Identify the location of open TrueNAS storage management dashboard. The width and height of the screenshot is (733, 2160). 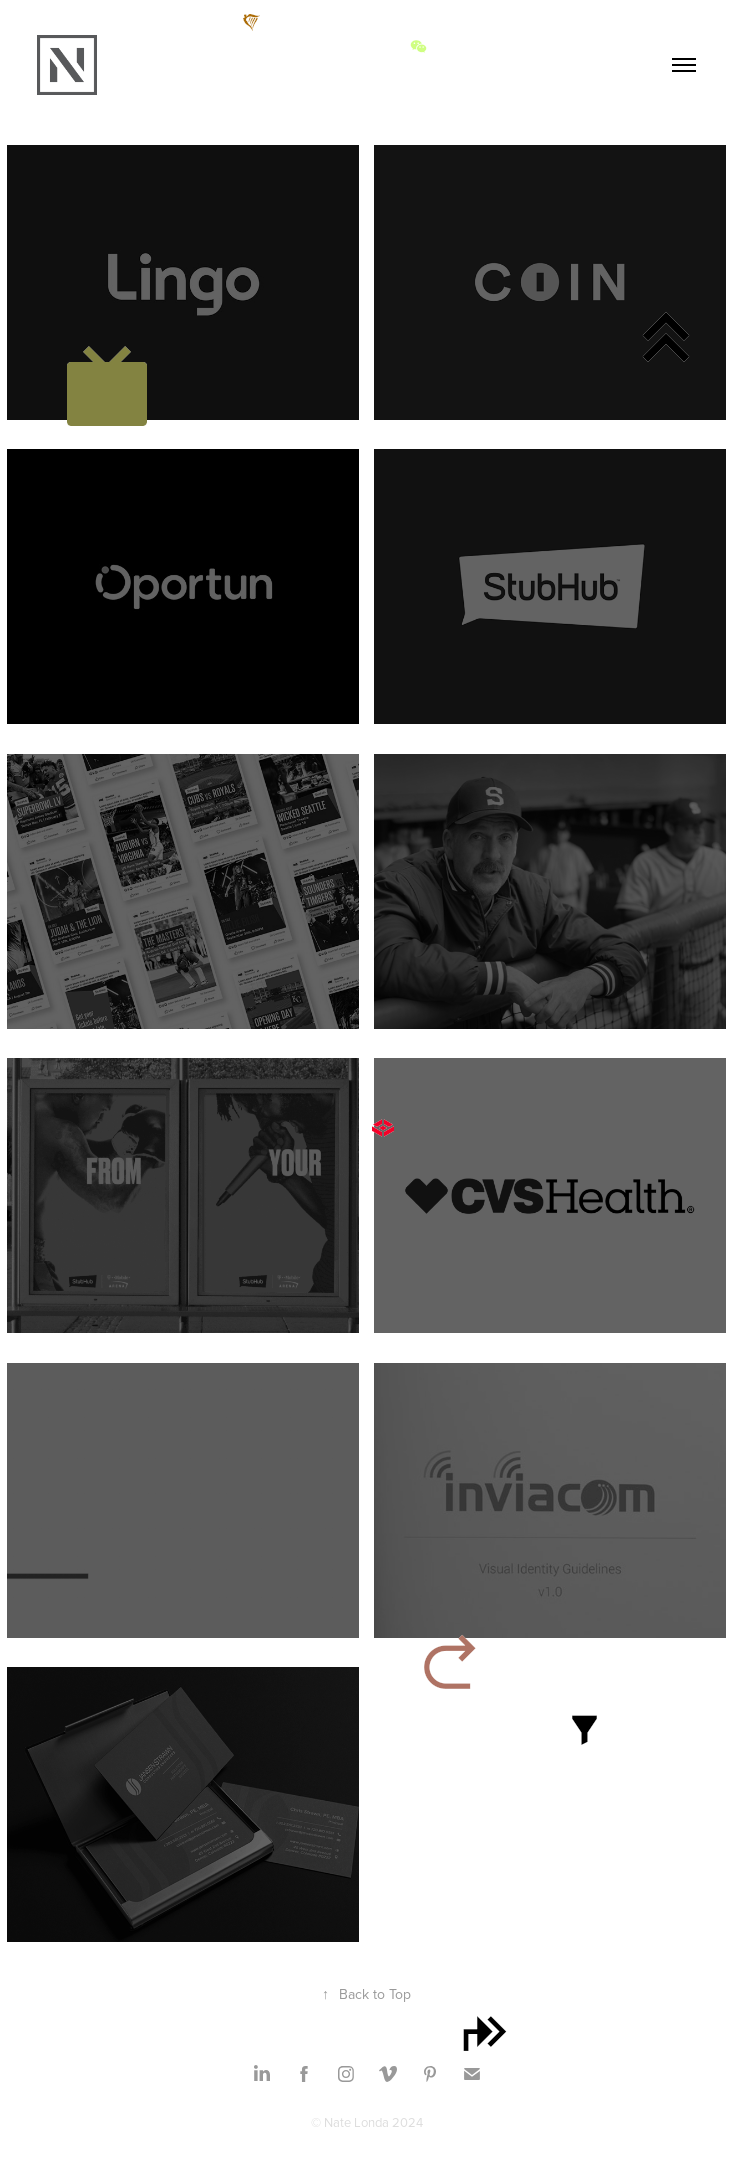
(383, 1128).